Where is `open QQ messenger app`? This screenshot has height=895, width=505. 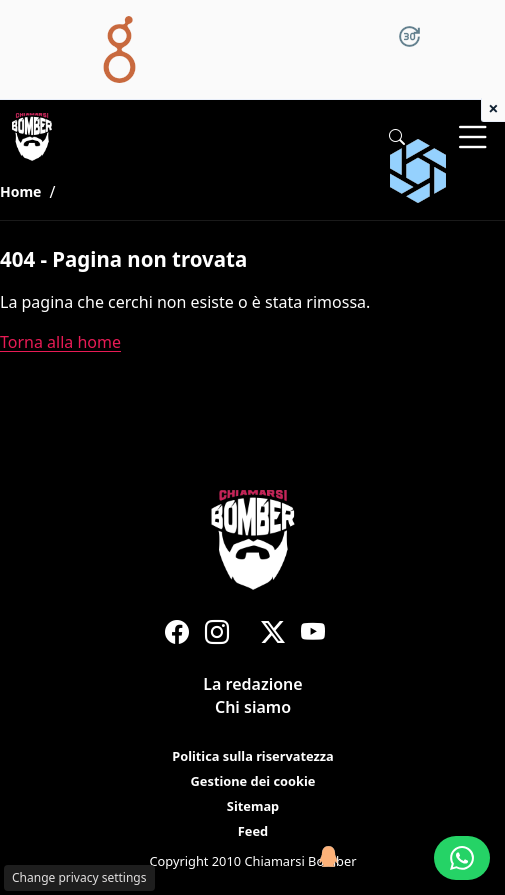
open QQ messenger app is located at coordinates (328, 856).